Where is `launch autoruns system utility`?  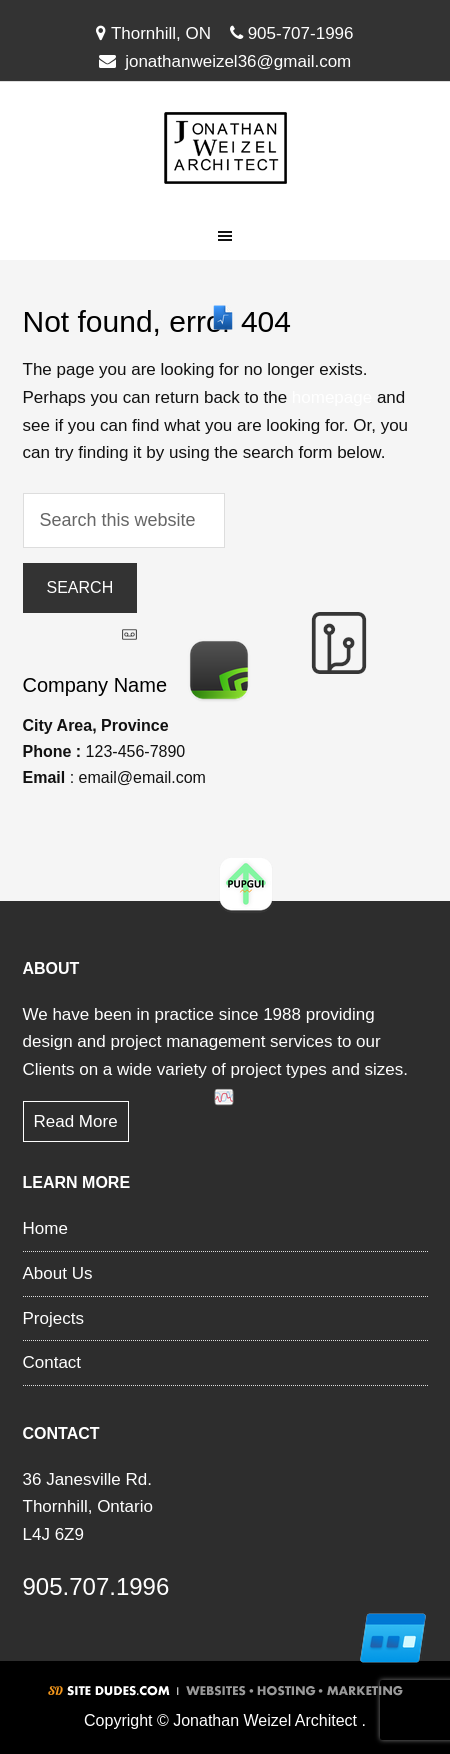
launch autoruns system utility is located at coordinates (393, 1638).